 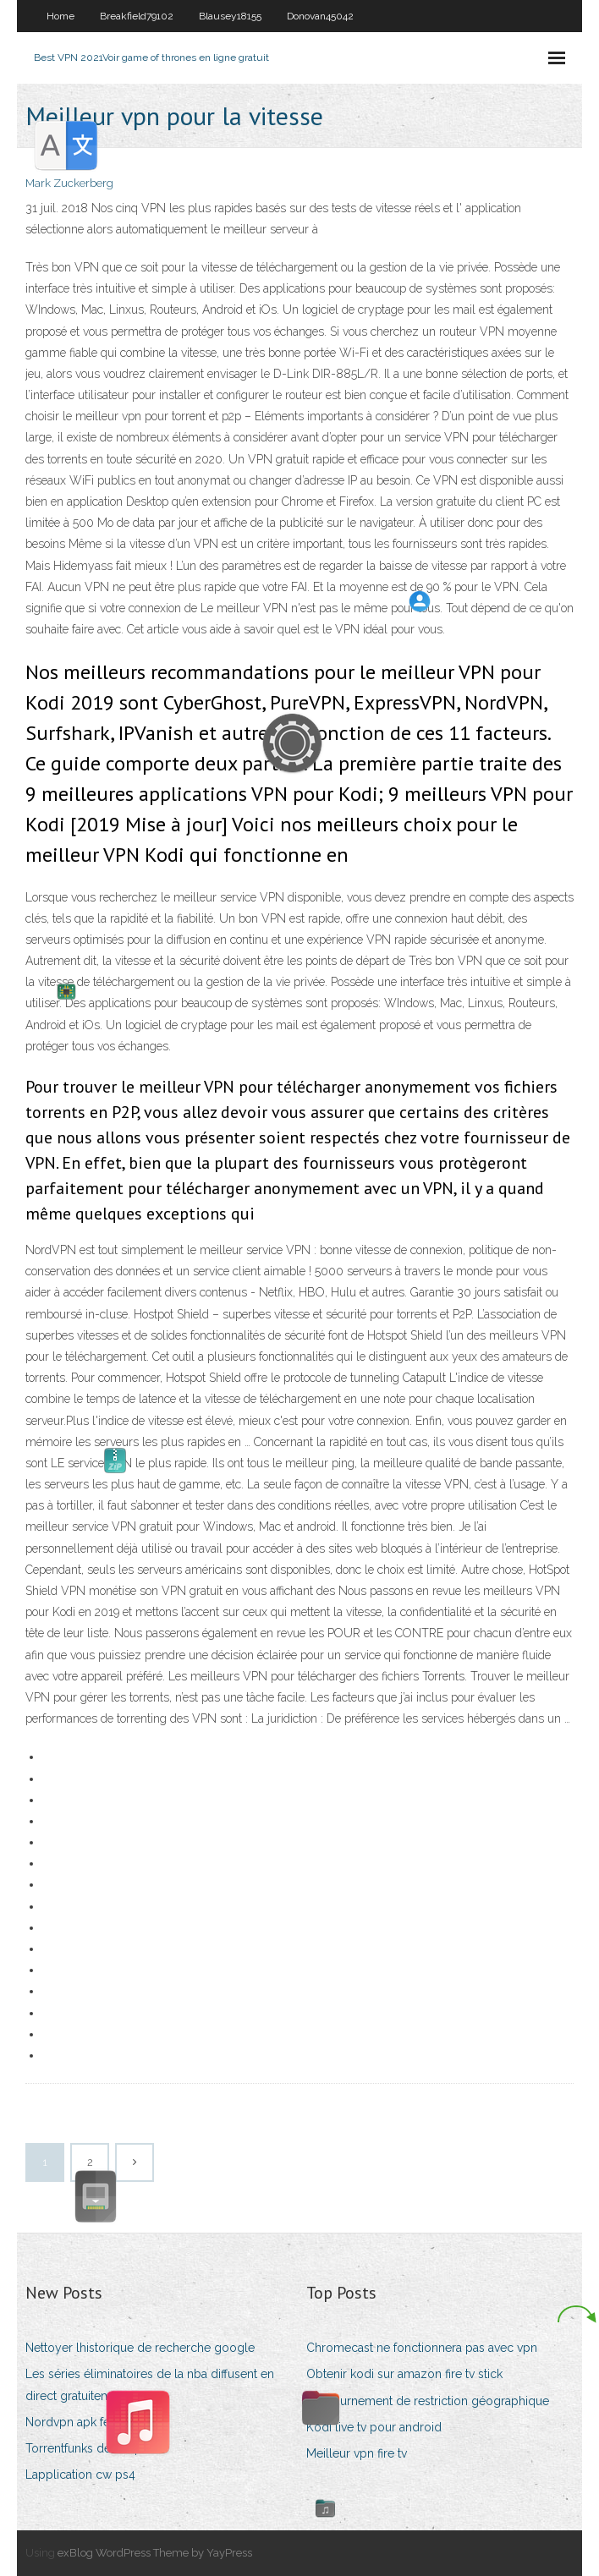 What do you see at coordinates (321, 2408) in the screenshot?
I see `open file folder` at bounding box center [321, 2408].